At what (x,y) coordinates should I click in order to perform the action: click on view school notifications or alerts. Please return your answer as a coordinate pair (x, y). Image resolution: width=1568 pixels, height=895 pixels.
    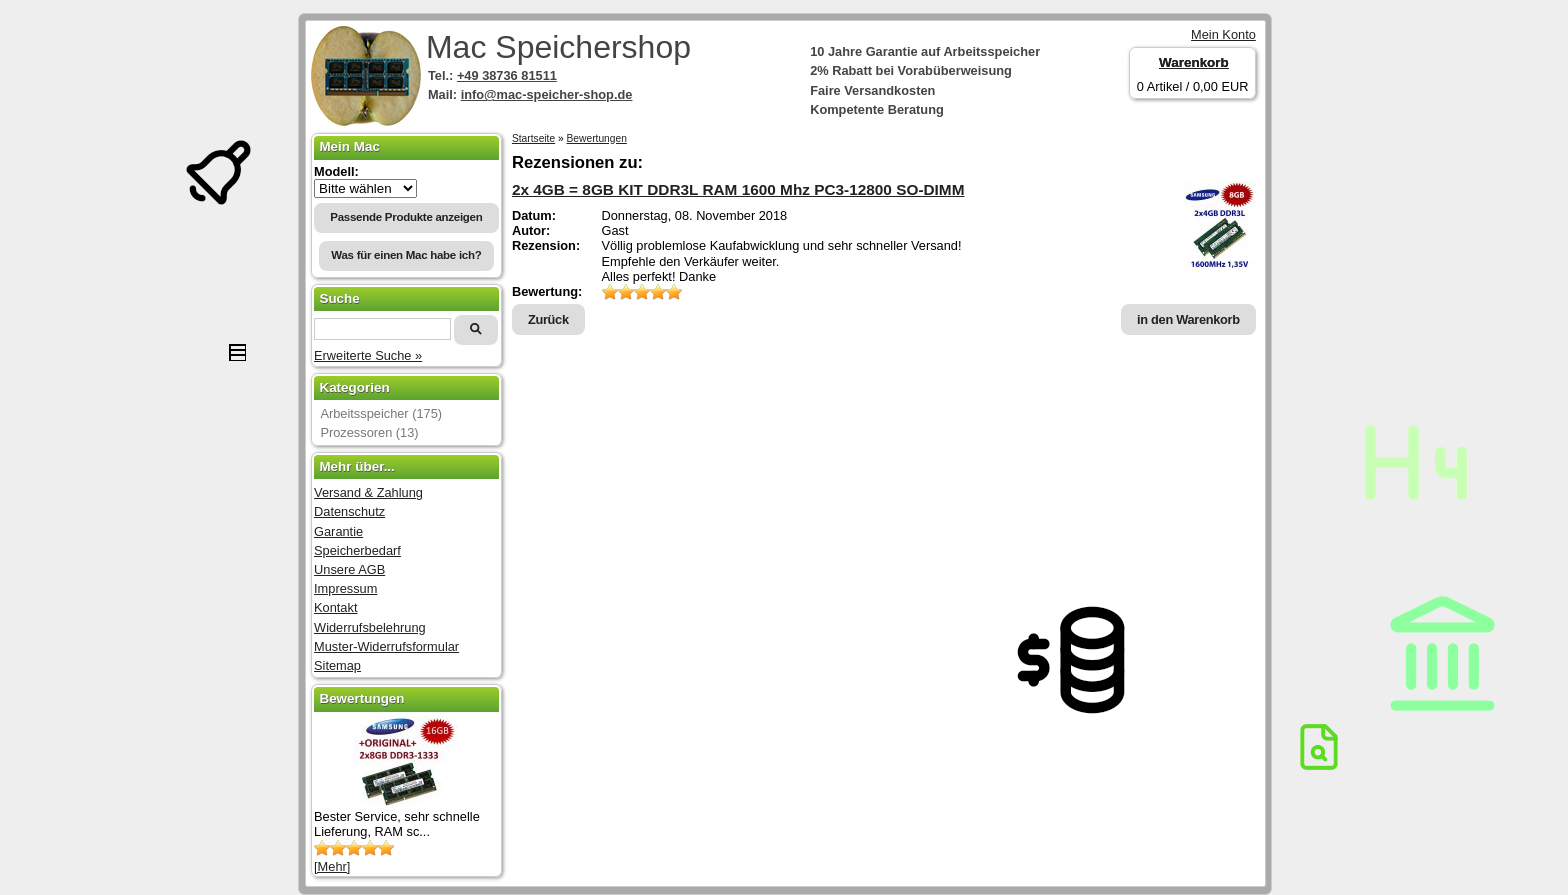
    Looking at the image, I should click on (218, 172).